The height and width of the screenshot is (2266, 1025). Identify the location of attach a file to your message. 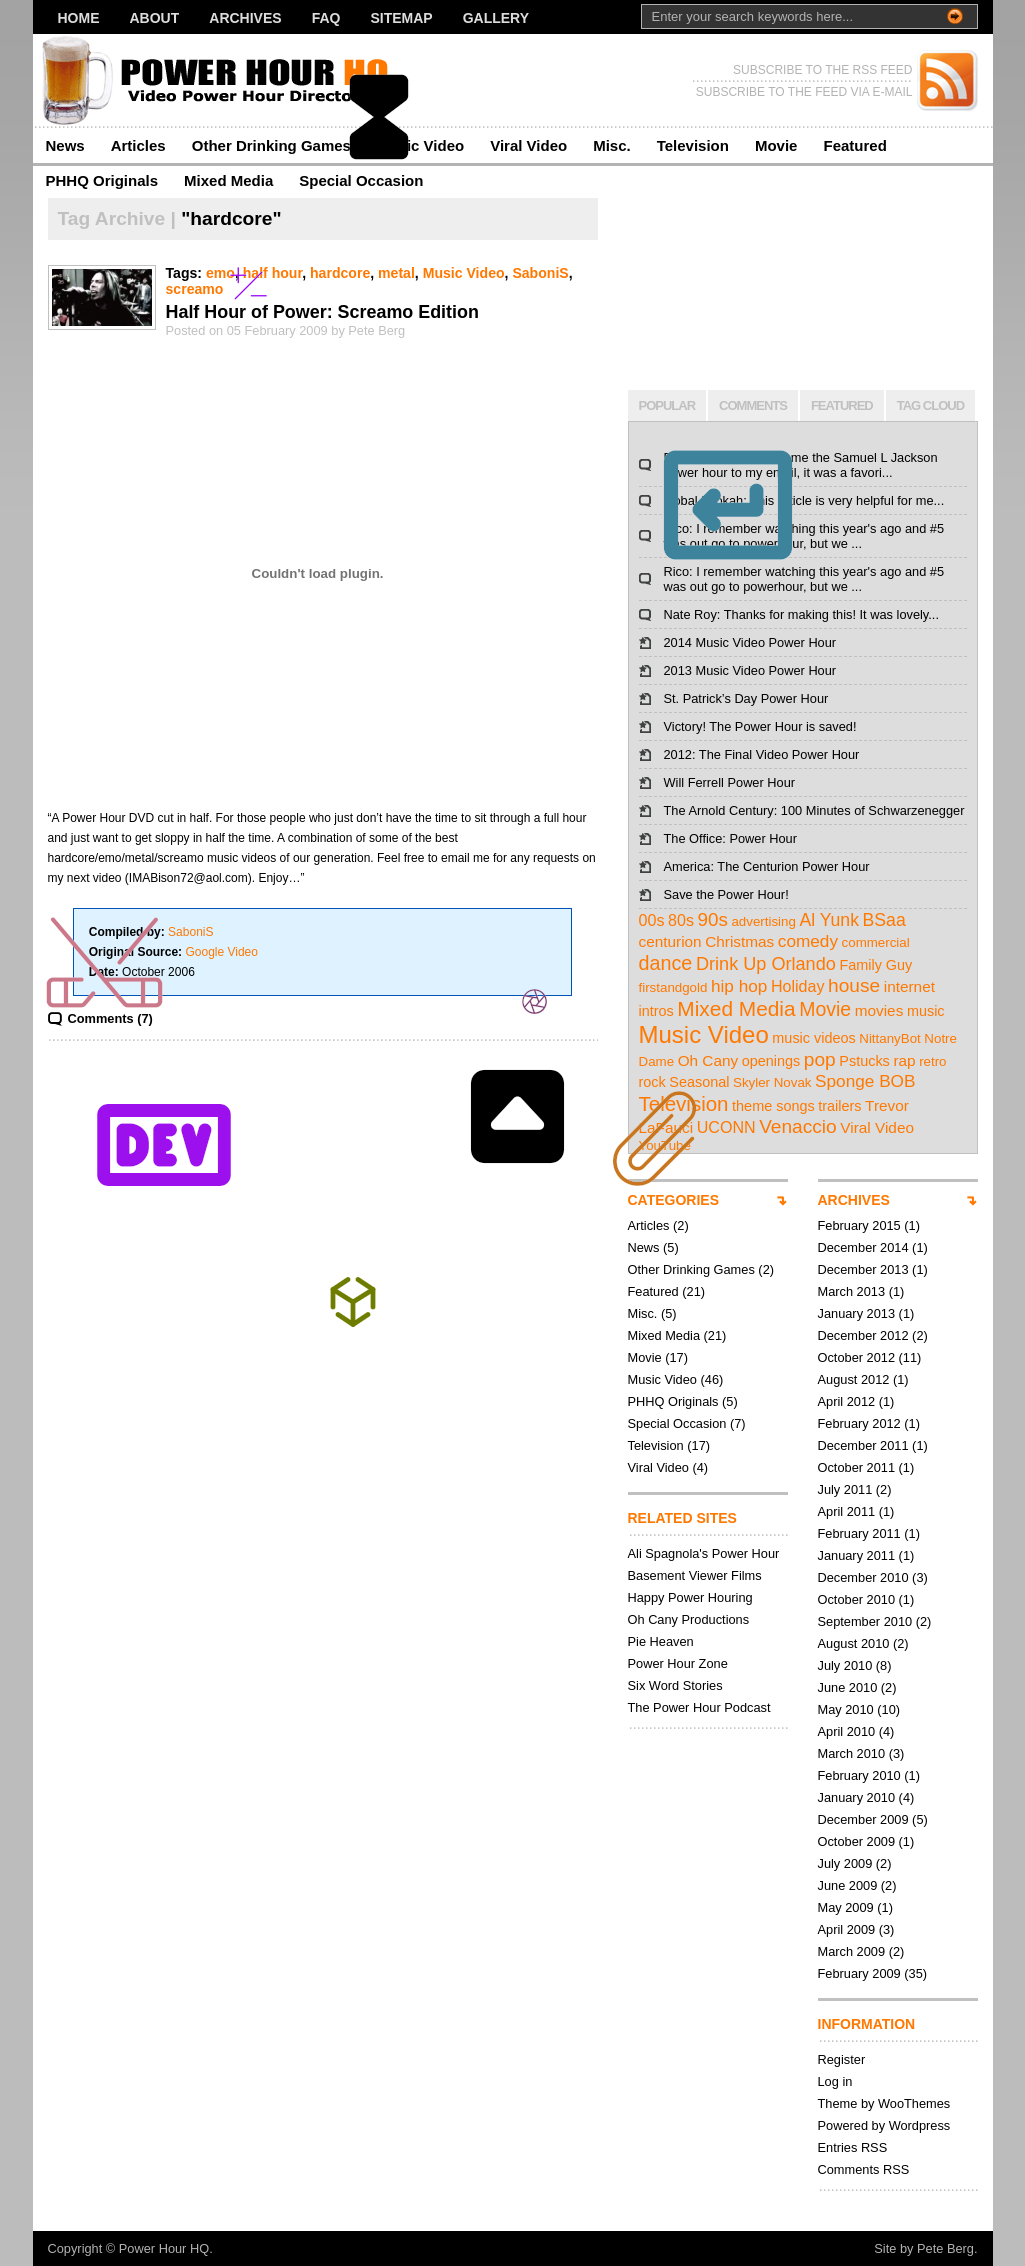
(656, 1138).